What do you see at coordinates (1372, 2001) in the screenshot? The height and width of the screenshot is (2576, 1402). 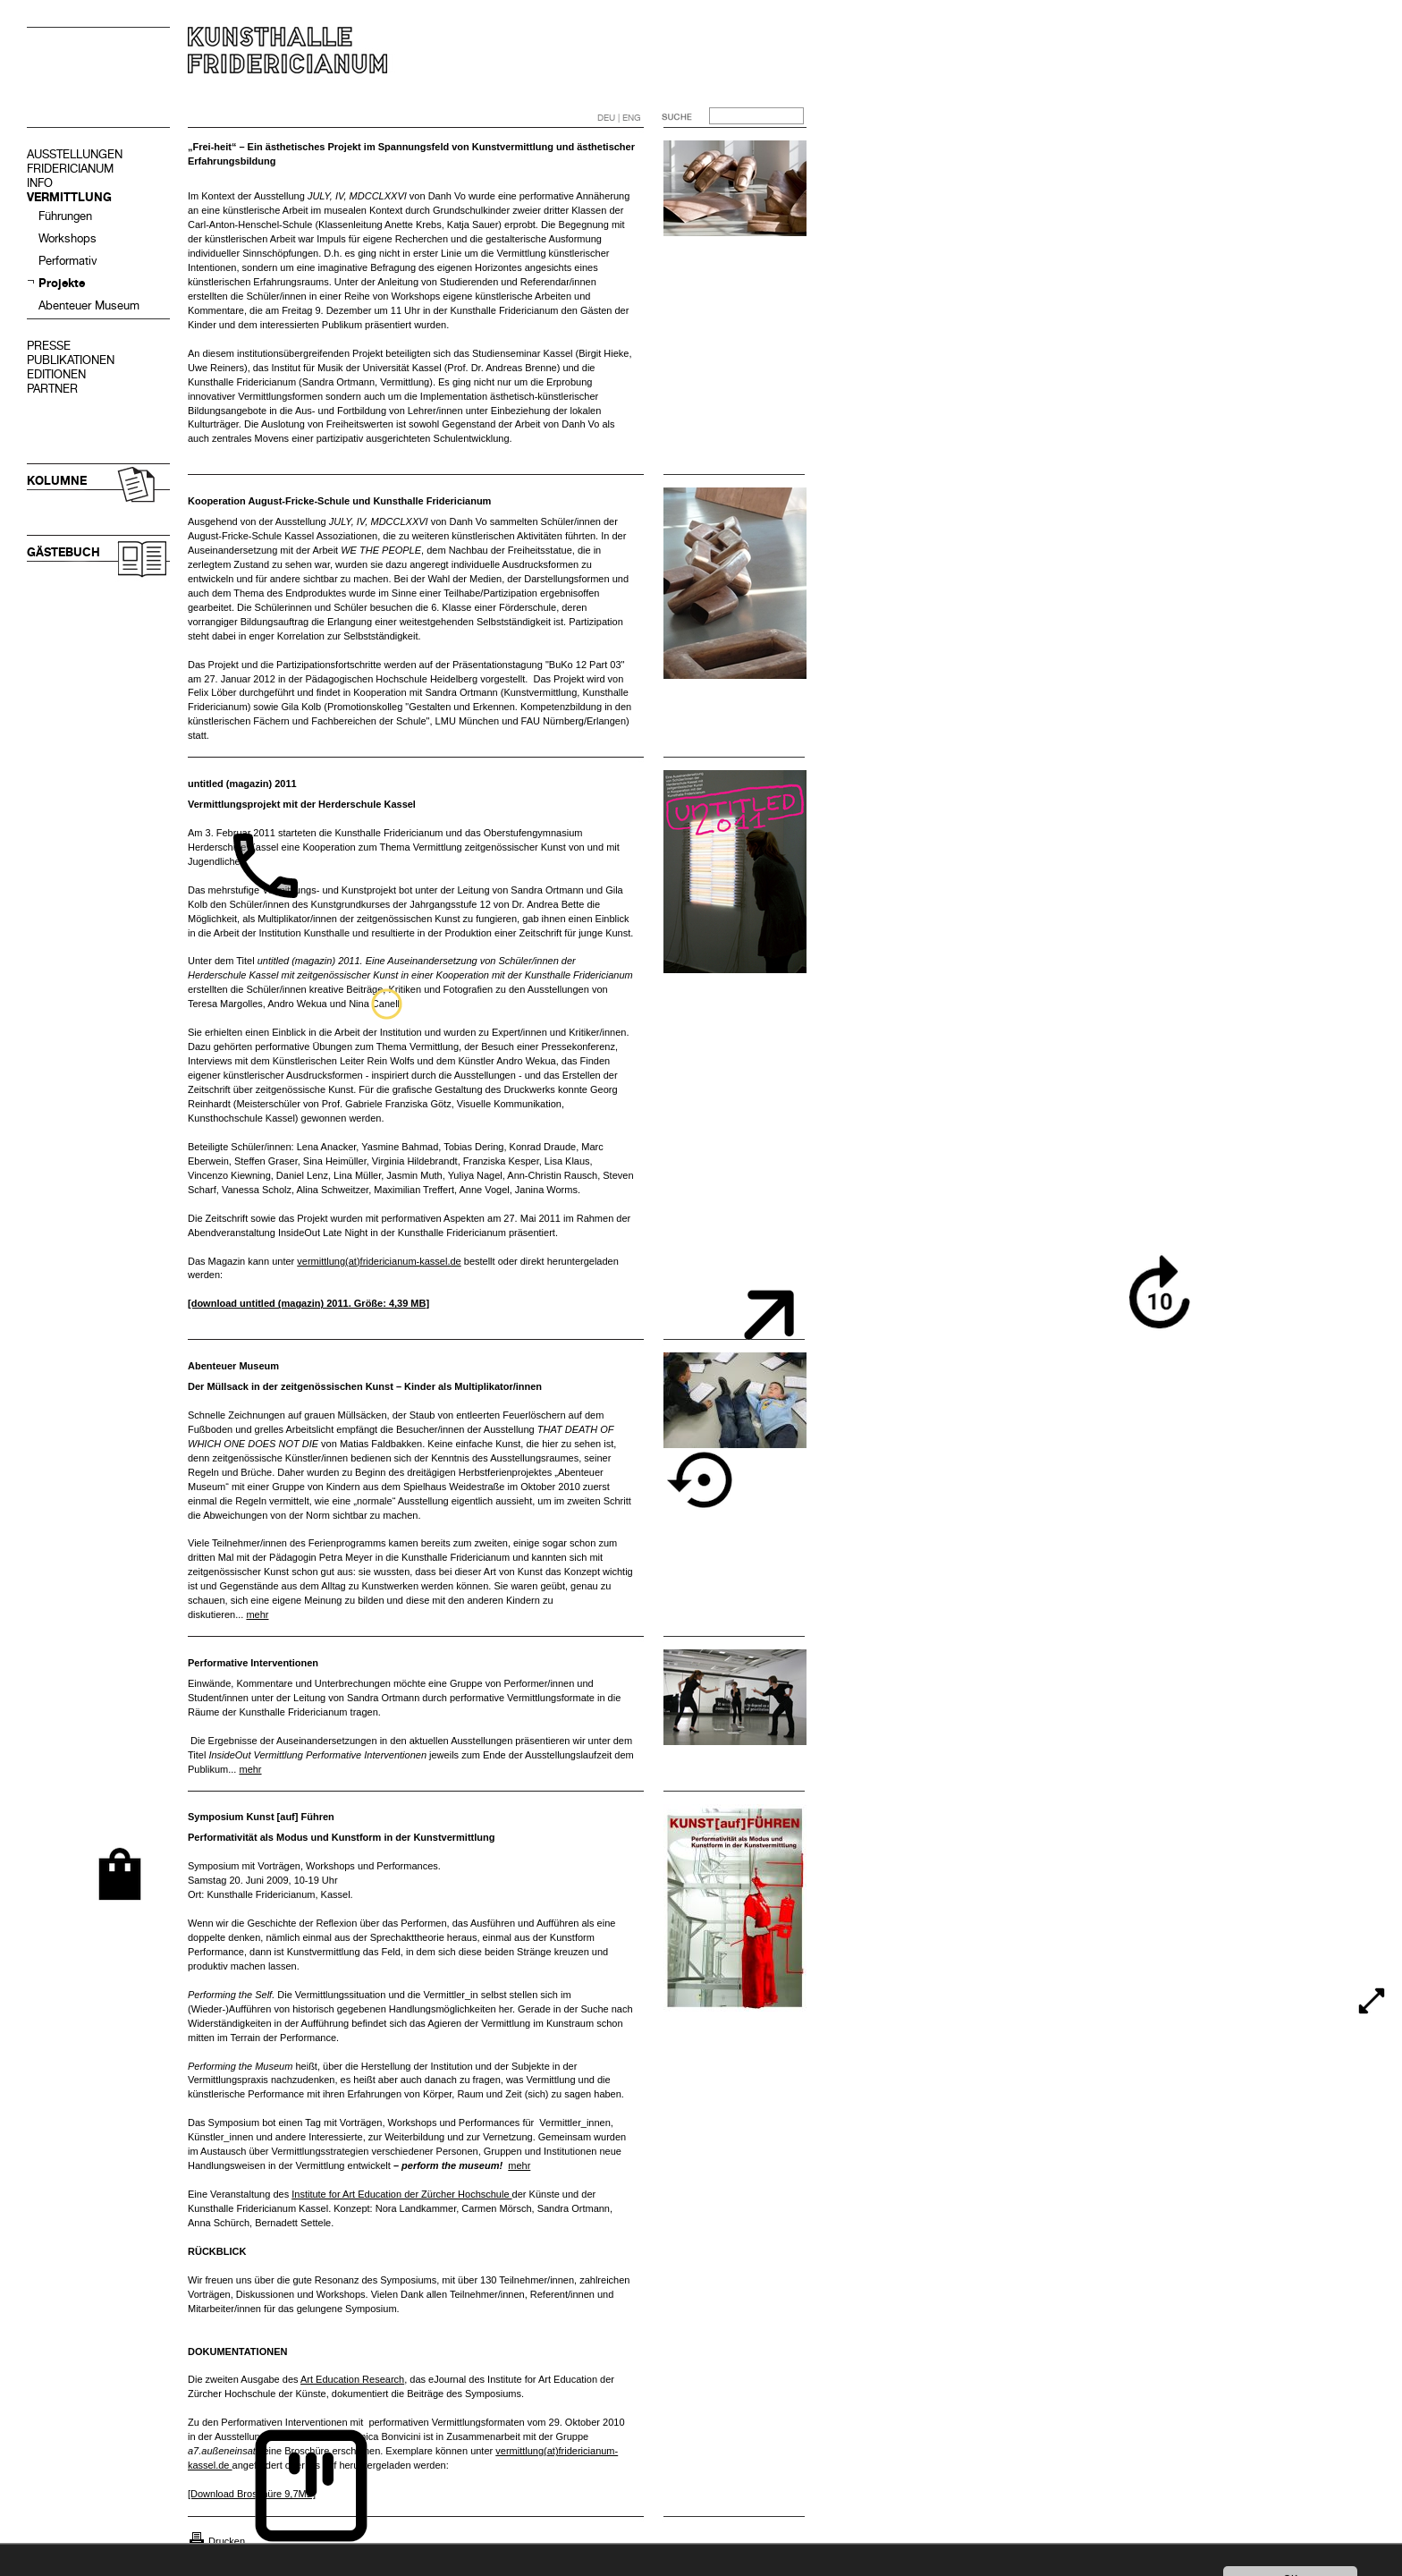 I see `expand to full screen` at bounding box center [1372, 2001].